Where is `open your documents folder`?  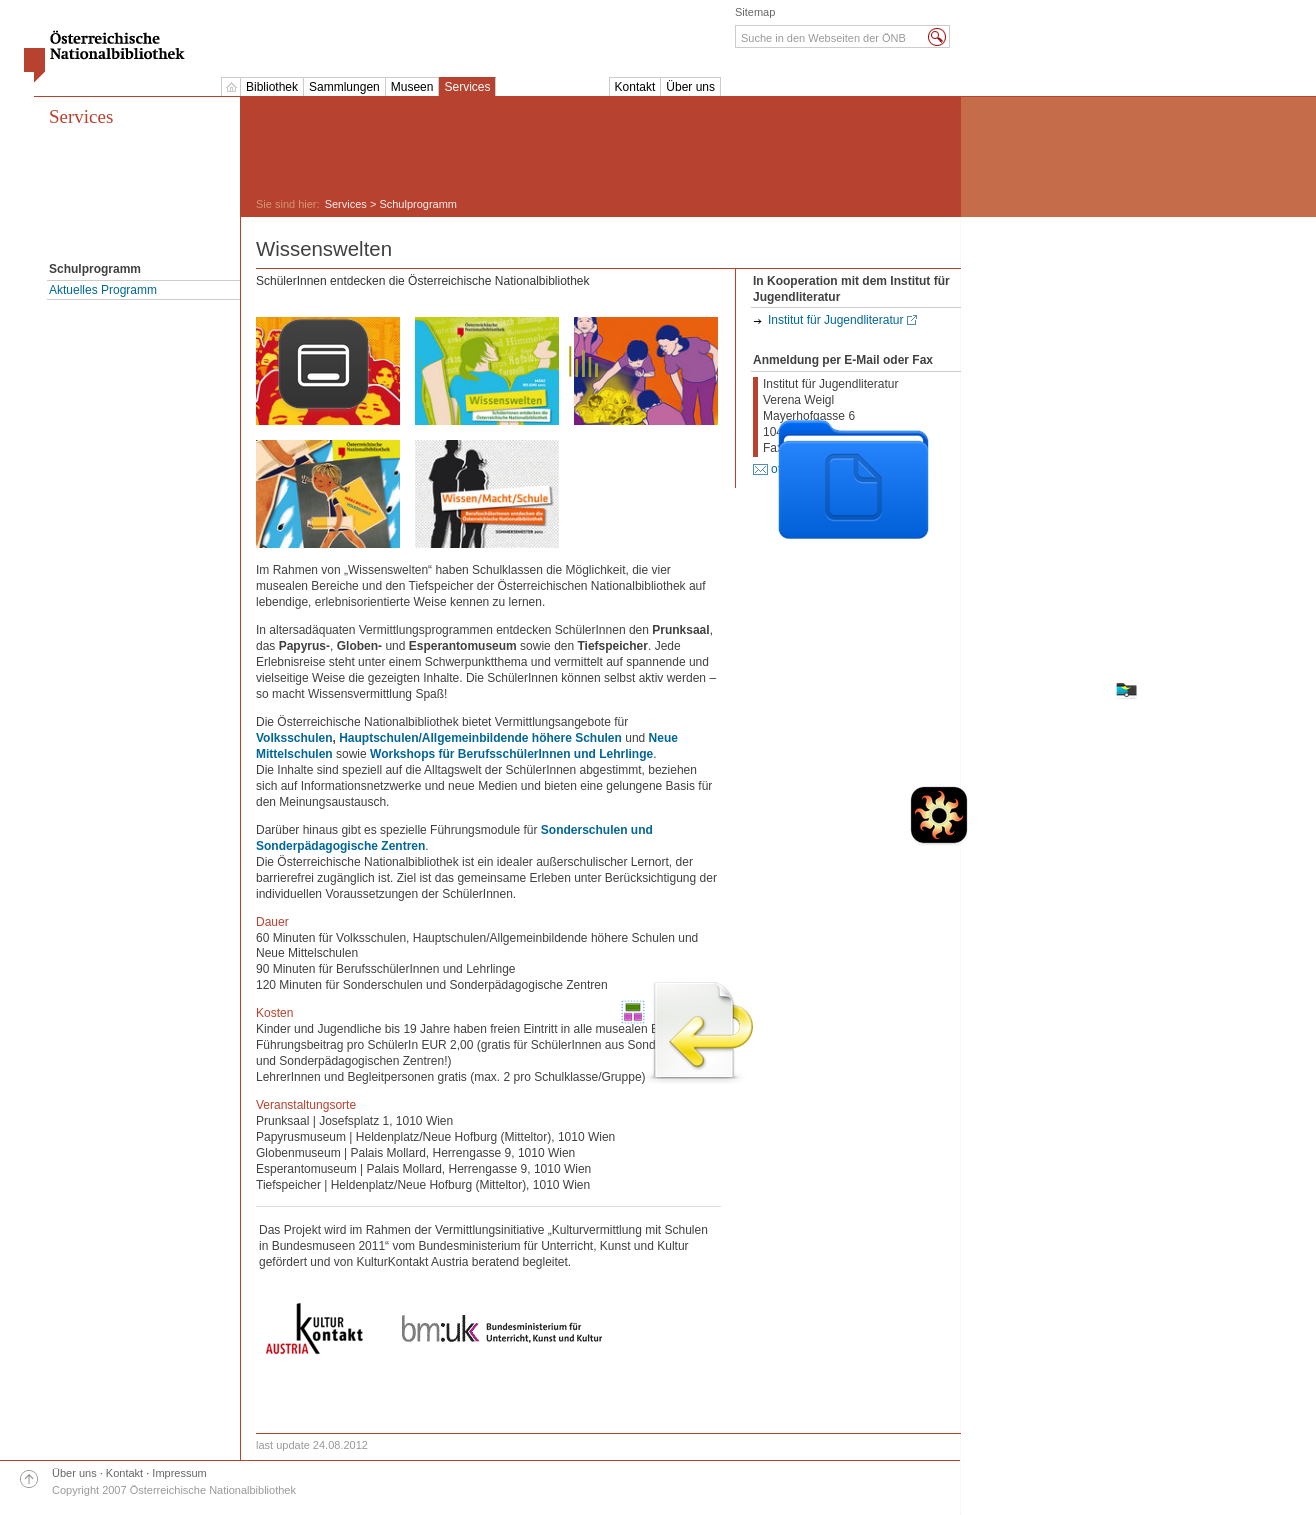
open your documents folder is located at coordinates (853, 479).